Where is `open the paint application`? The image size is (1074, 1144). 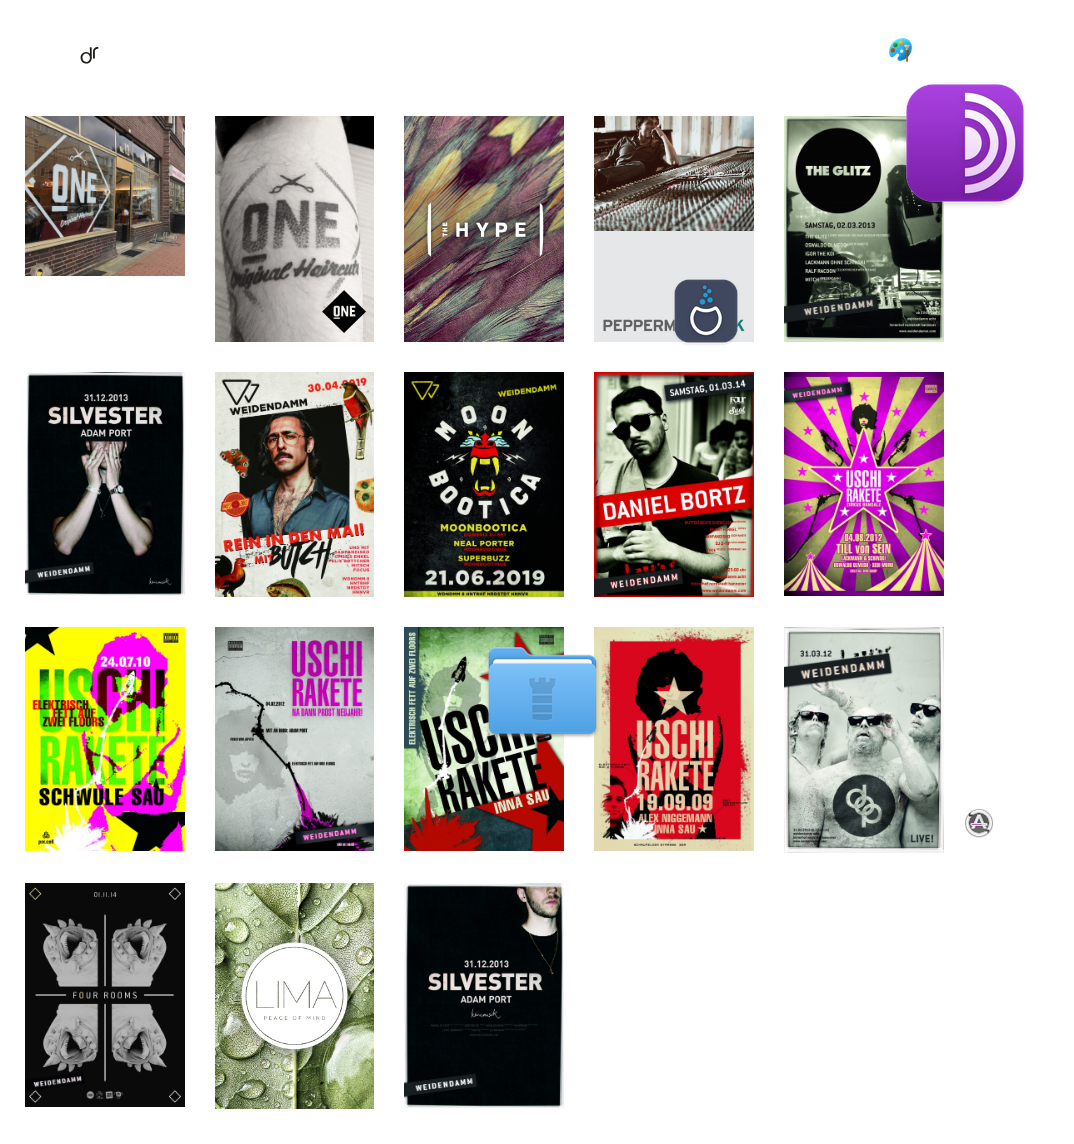
open the paint application is located at coordinates (900, 49).